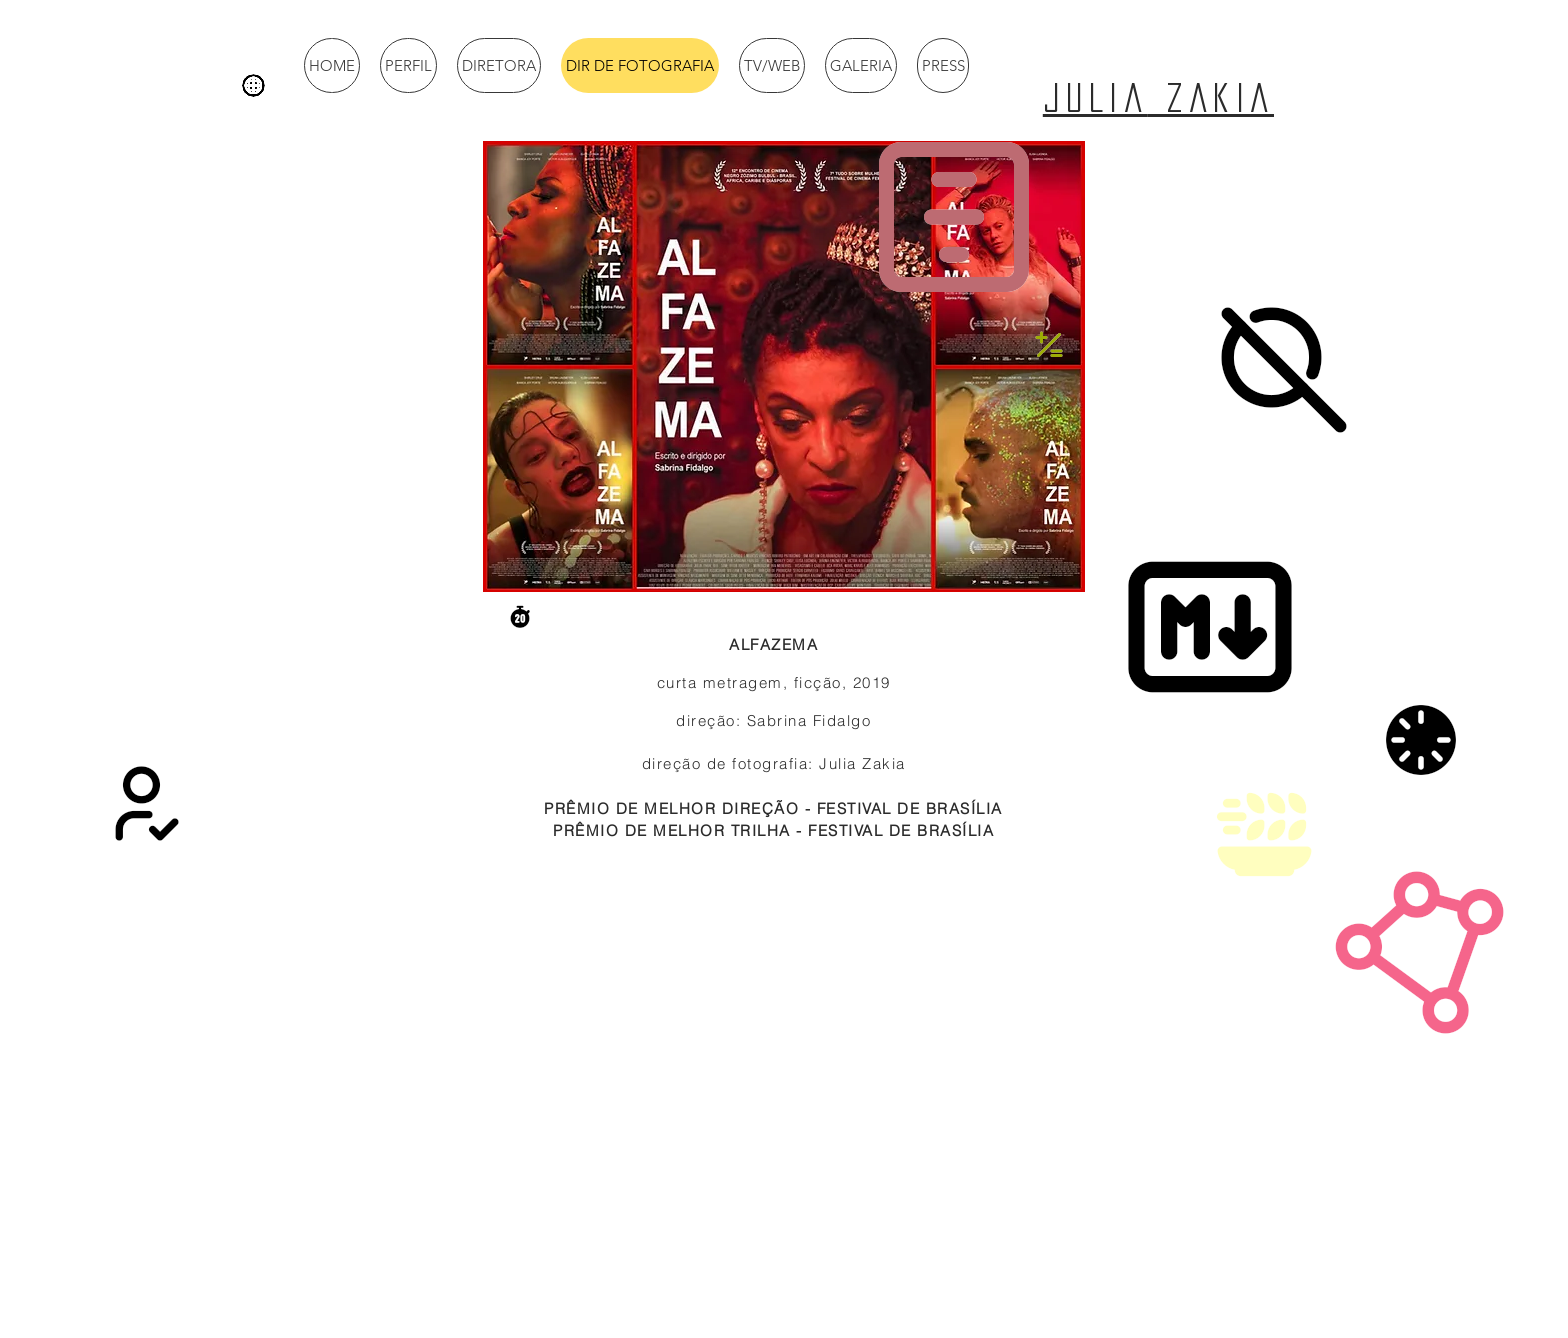  I want to click on loading content in progress, so click(1421, 740).